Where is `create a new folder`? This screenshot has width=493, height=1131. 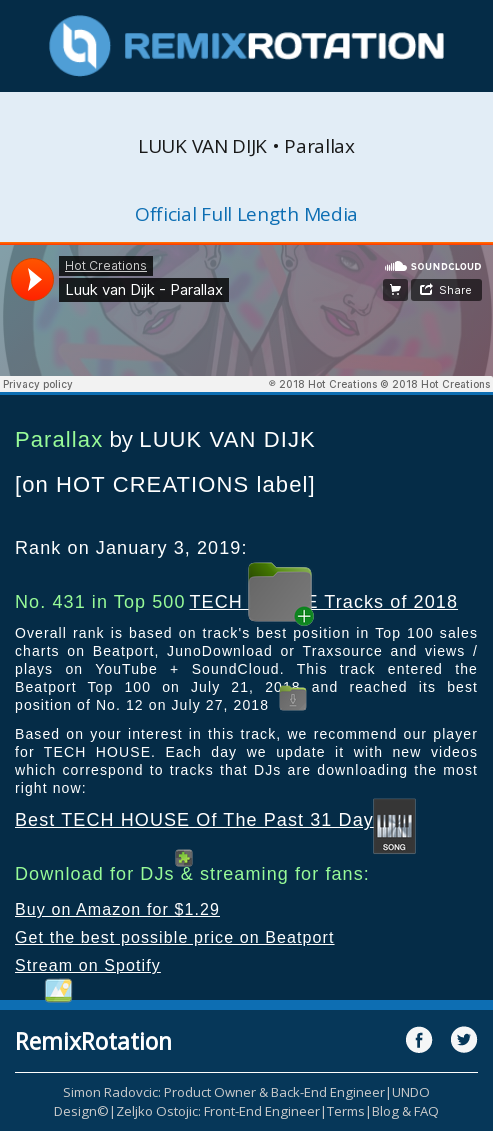 create a new folder is located at coordinates (280, 592).